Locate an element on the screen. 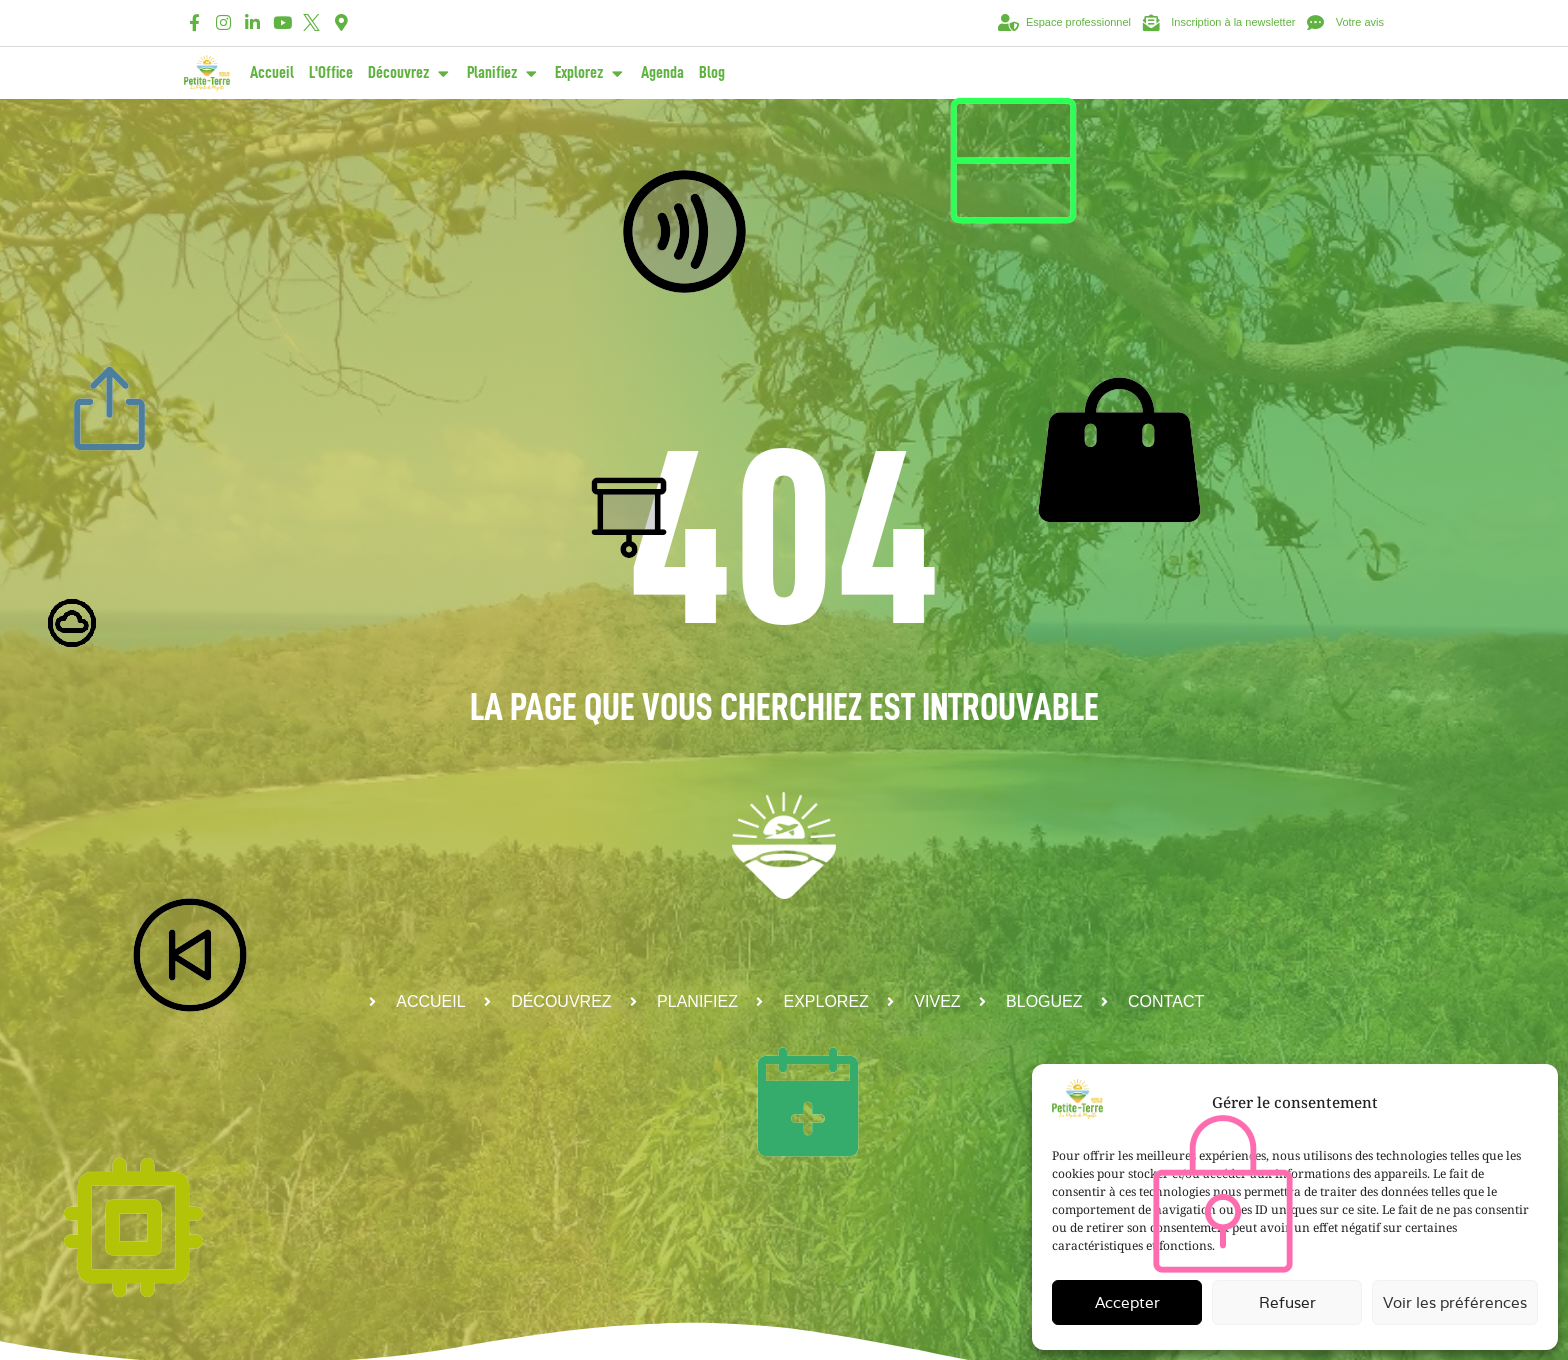  view system processor information is located at coordinates (133, 1227).